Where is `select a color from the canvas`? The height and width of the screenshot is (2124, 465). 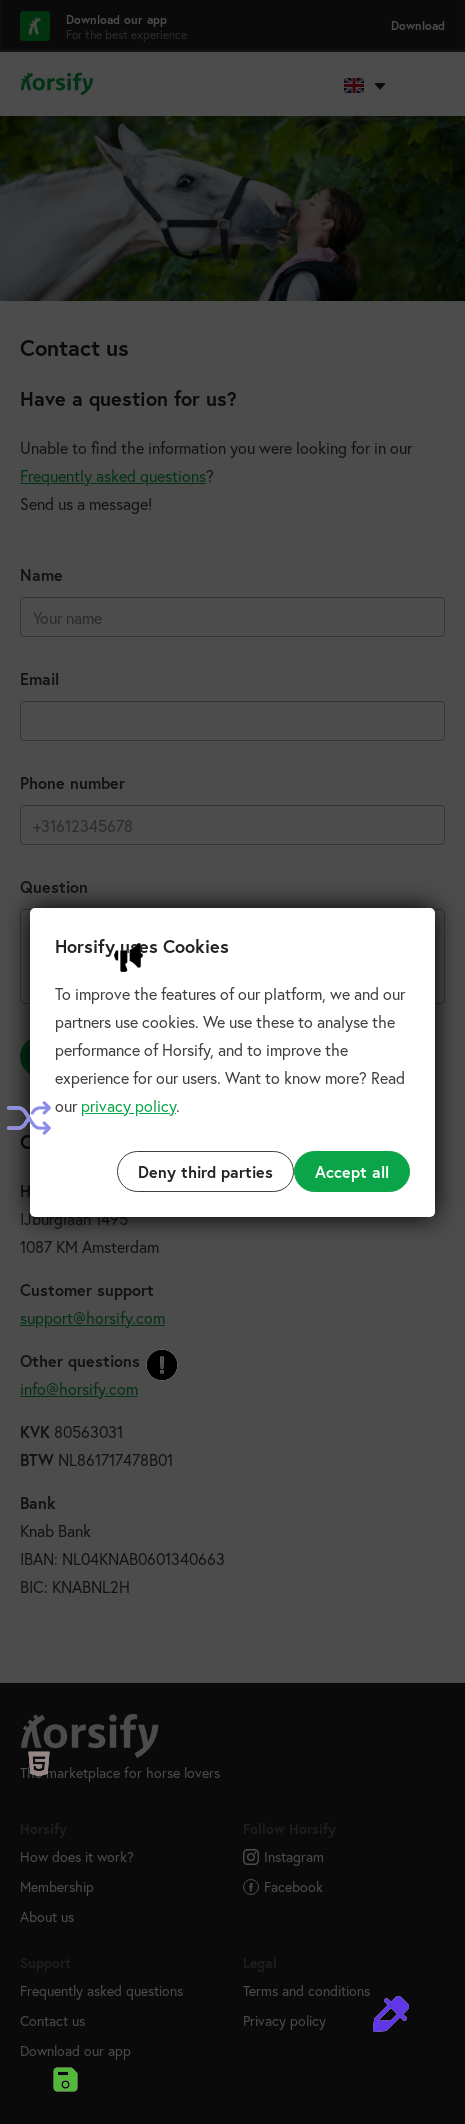
select a color from the canvas is located at coordinates (391, 2014).